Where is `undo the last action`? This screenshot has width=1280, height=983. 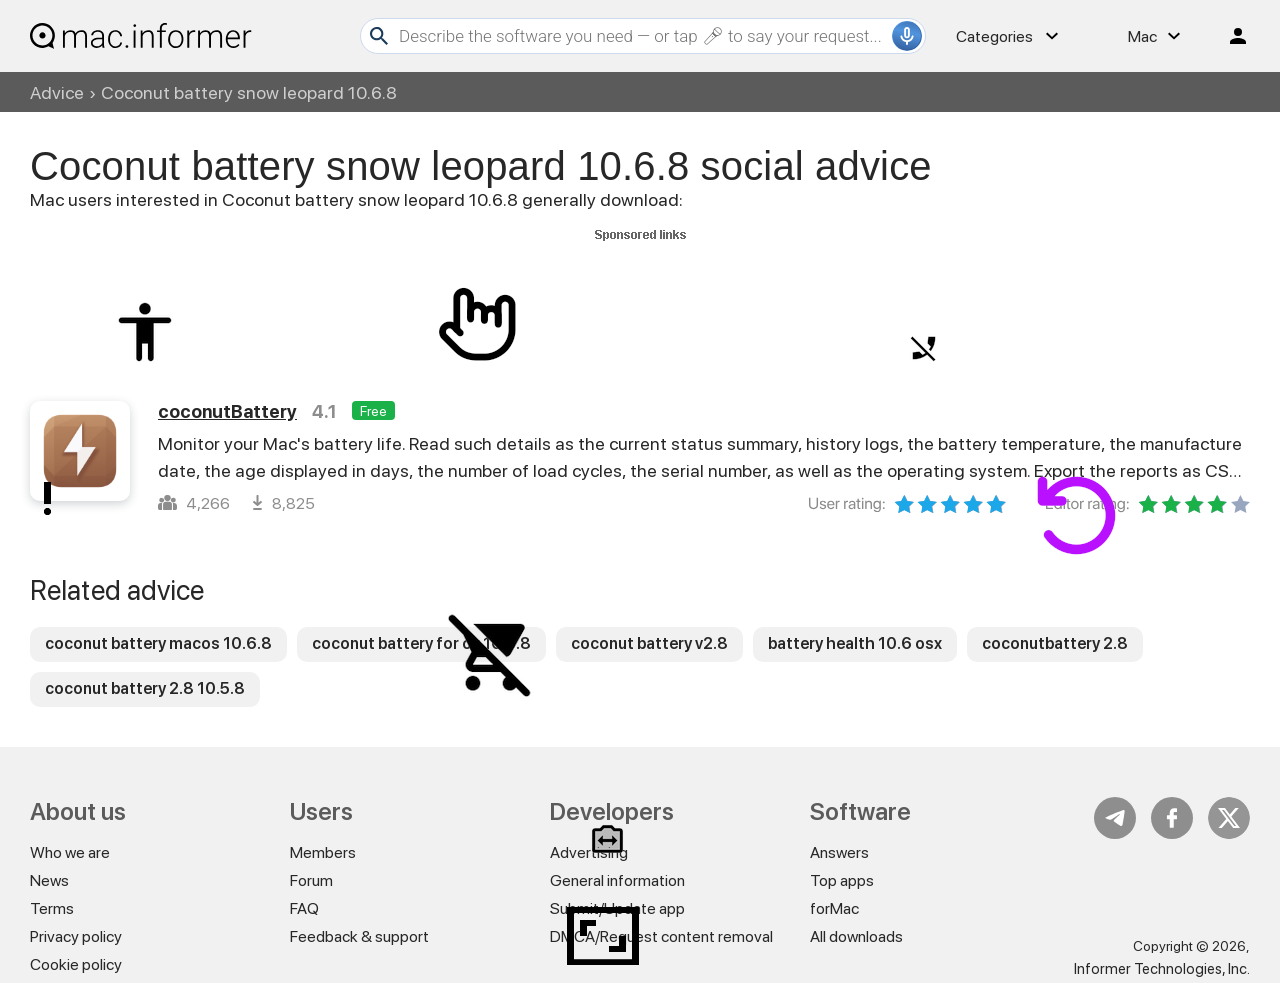 undo the last action is located at coordinates (1076, 515).